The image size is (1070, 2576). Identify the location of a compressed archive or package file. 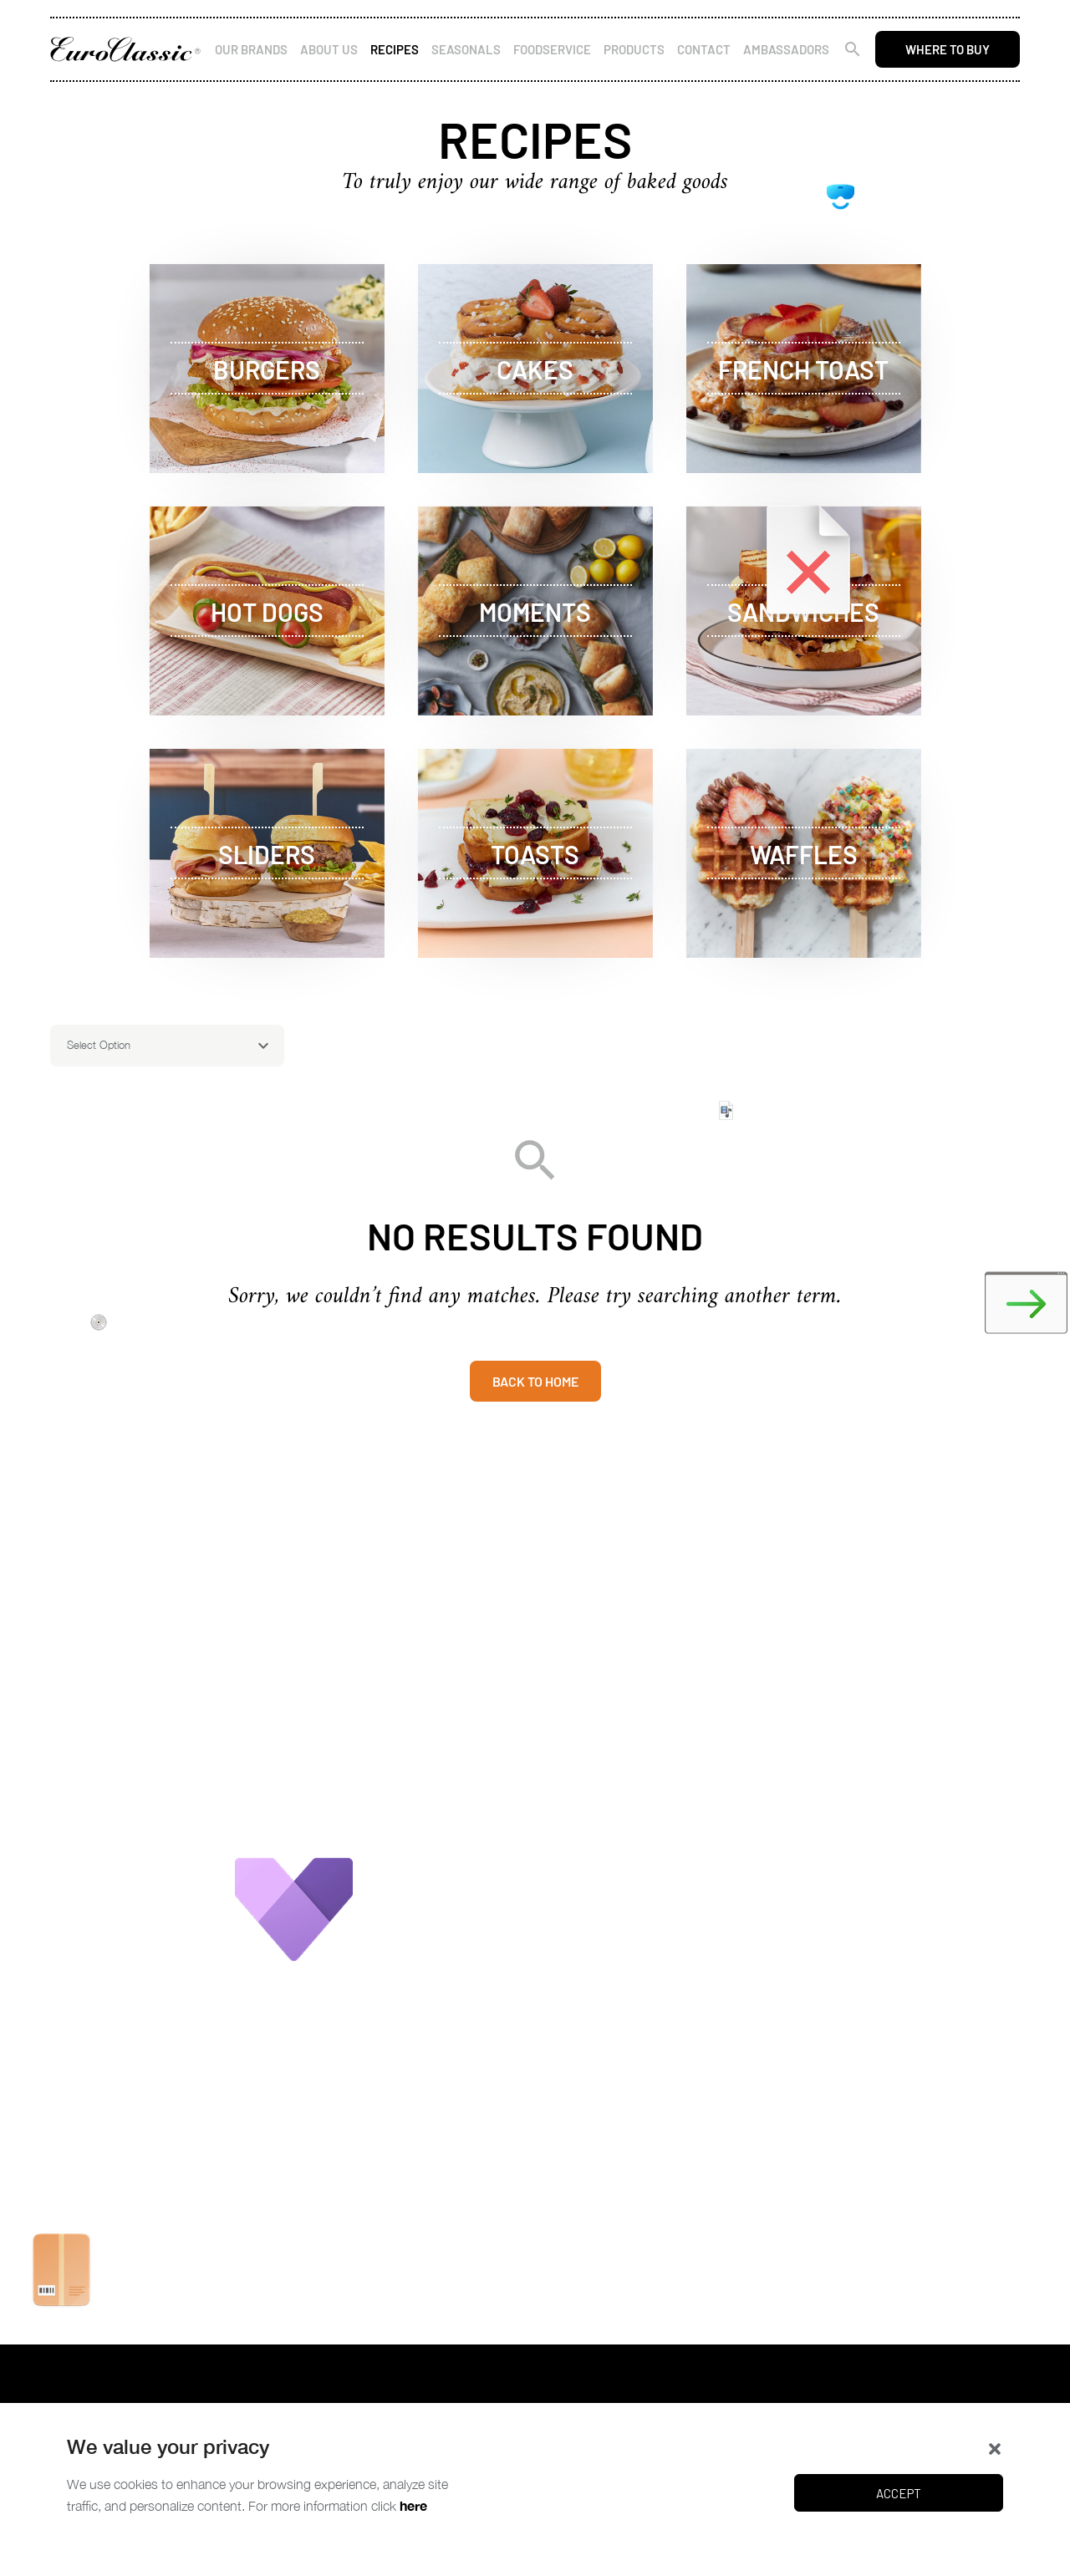
(61, 2269).